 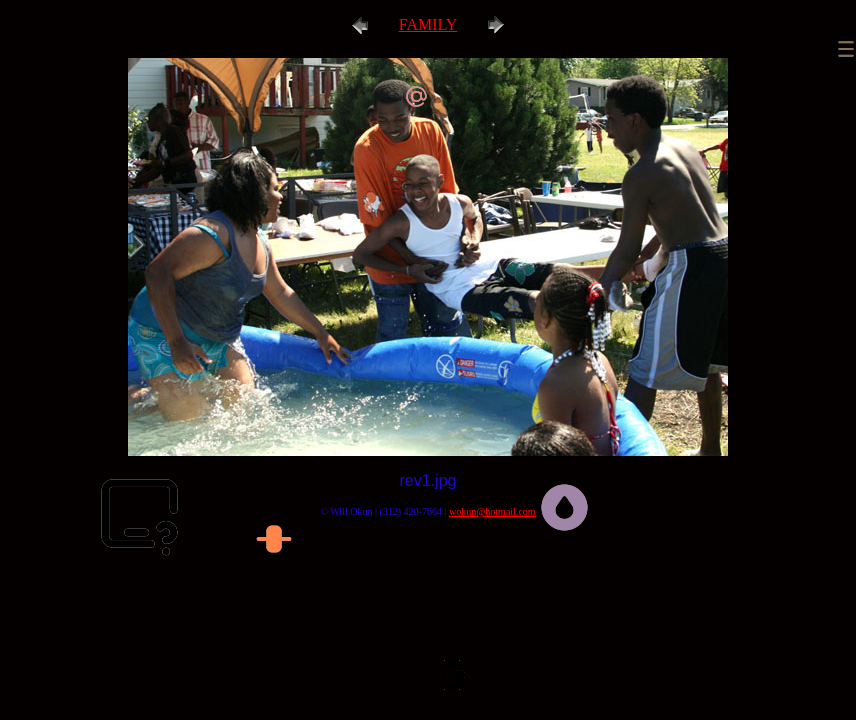 What do you see at coordinates (416, 96) in the screenshot?
I see `mention a user or tag someone` at bounding box center [416, 96].